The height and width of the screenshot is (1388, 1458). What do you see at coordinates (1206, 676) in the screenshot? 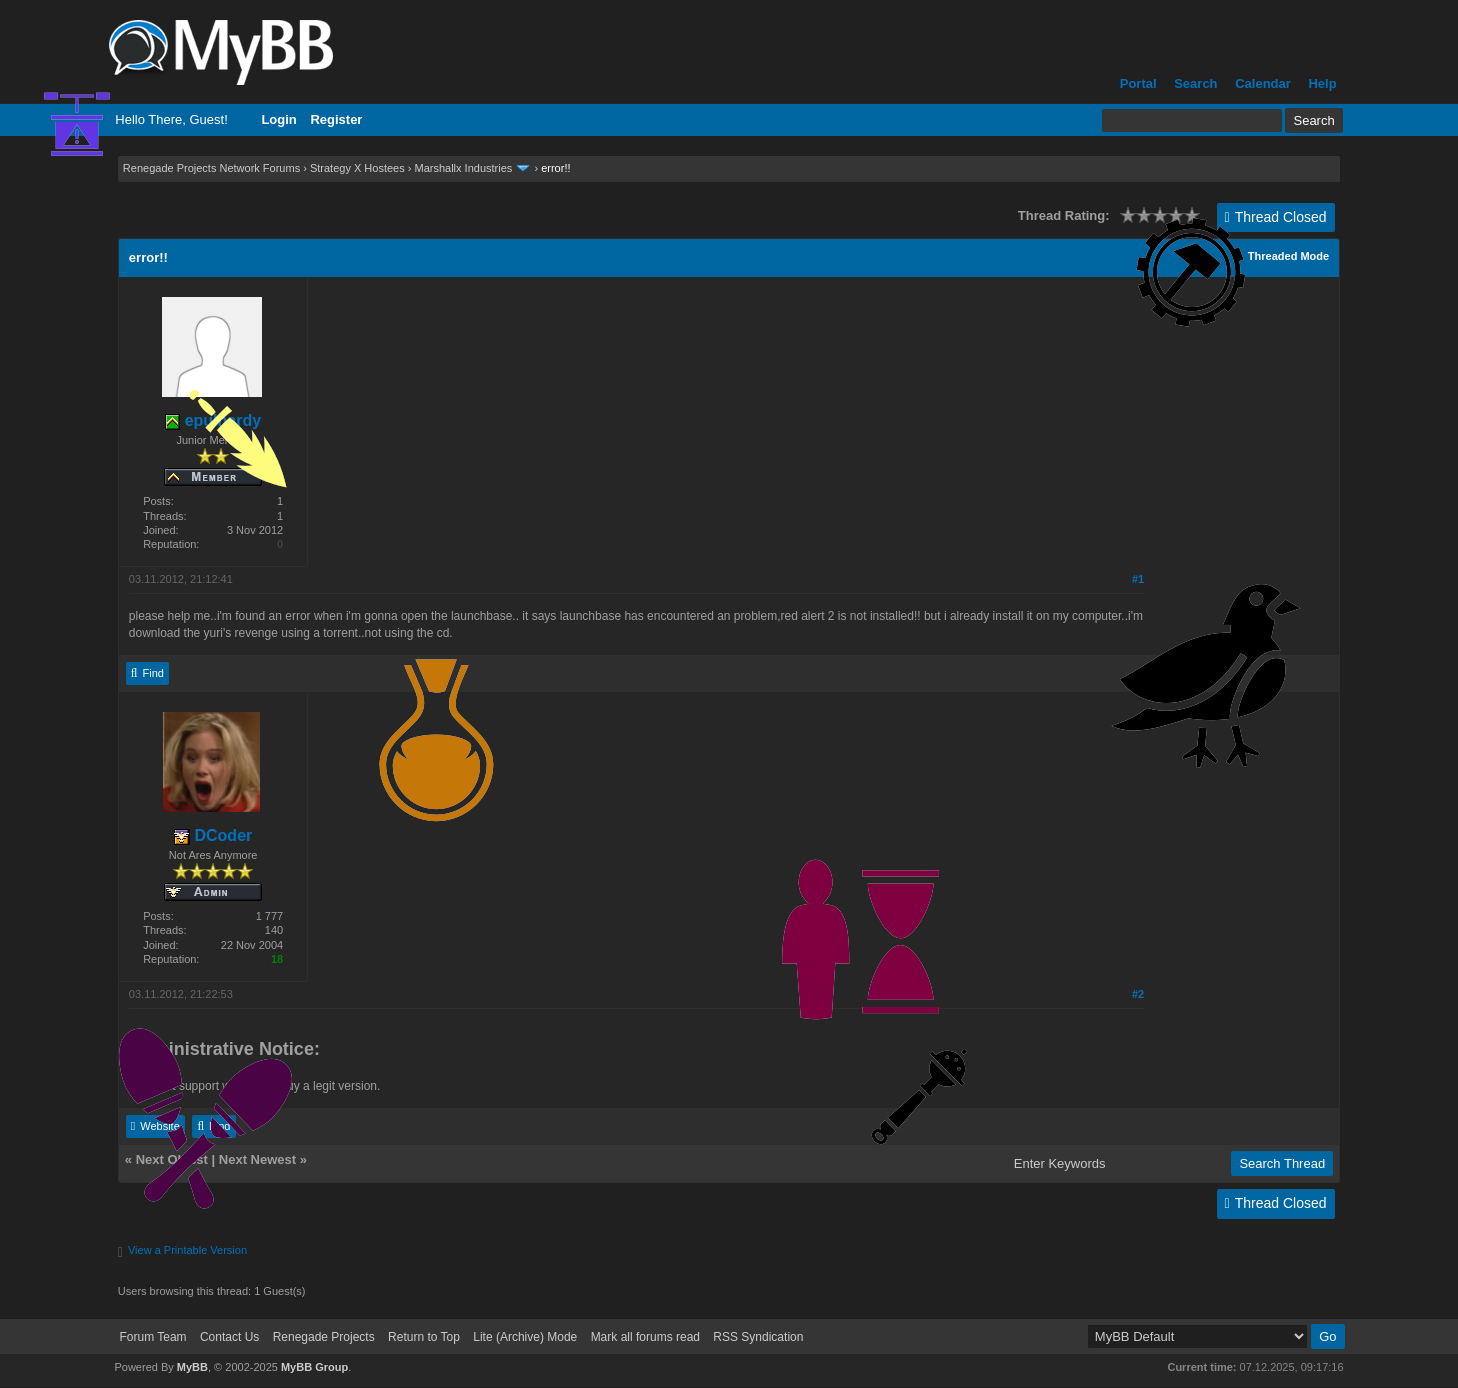
I see `decorative bird illustration for nature-themed game` at bounding box center [1206, 676].